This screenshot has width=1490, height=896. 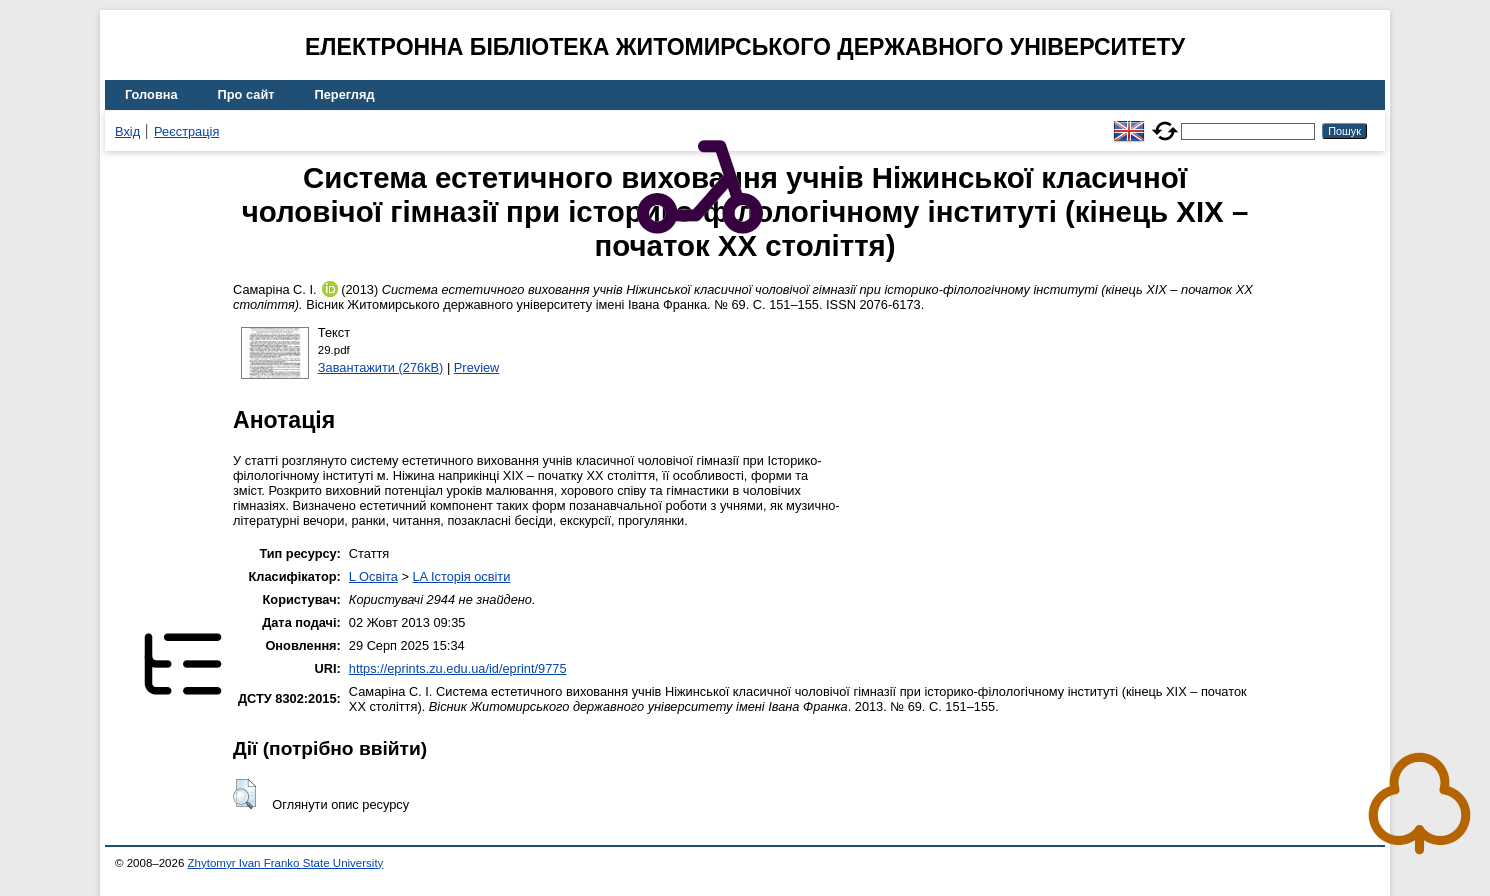 I want to click on playing card suit symbol for clubs, so click(x=1419, y=803).